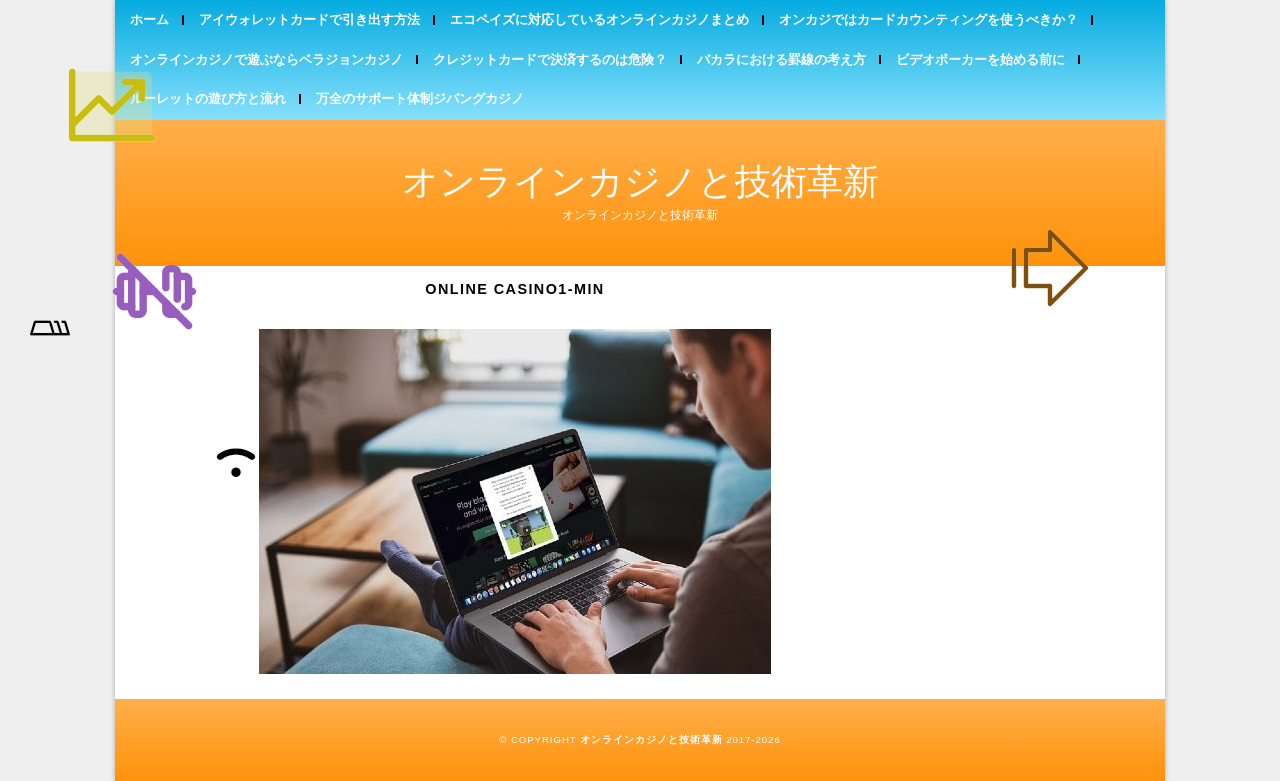 The height and width of the screenshot is (781, 1280). What do you see at coordinates (154, 291) in the screenshot?
I see `disable workout tracking` at bounding box center [154, 291].